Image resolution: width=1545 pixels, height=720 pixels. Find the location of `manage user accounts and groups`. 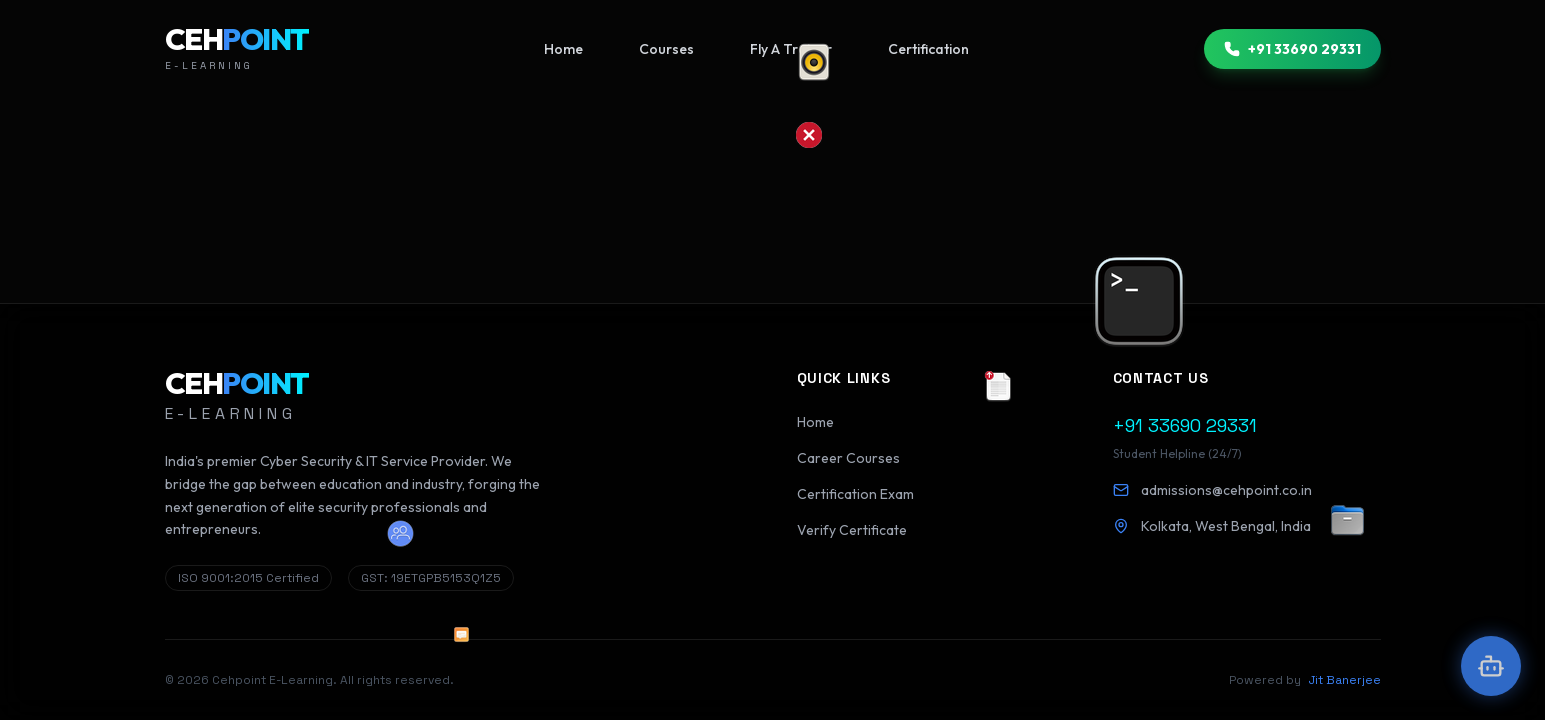

manage user accounts and groups is located at coordinates (400, 533).